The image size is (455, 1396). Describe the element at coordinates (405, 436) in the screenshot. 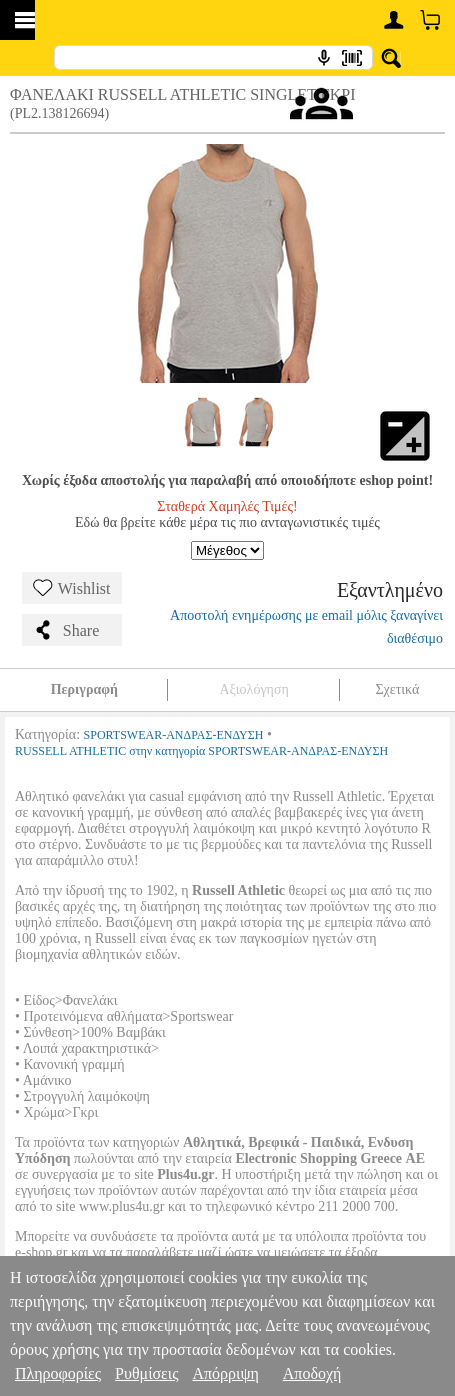

I see `adjust image exposure settings` at that location.